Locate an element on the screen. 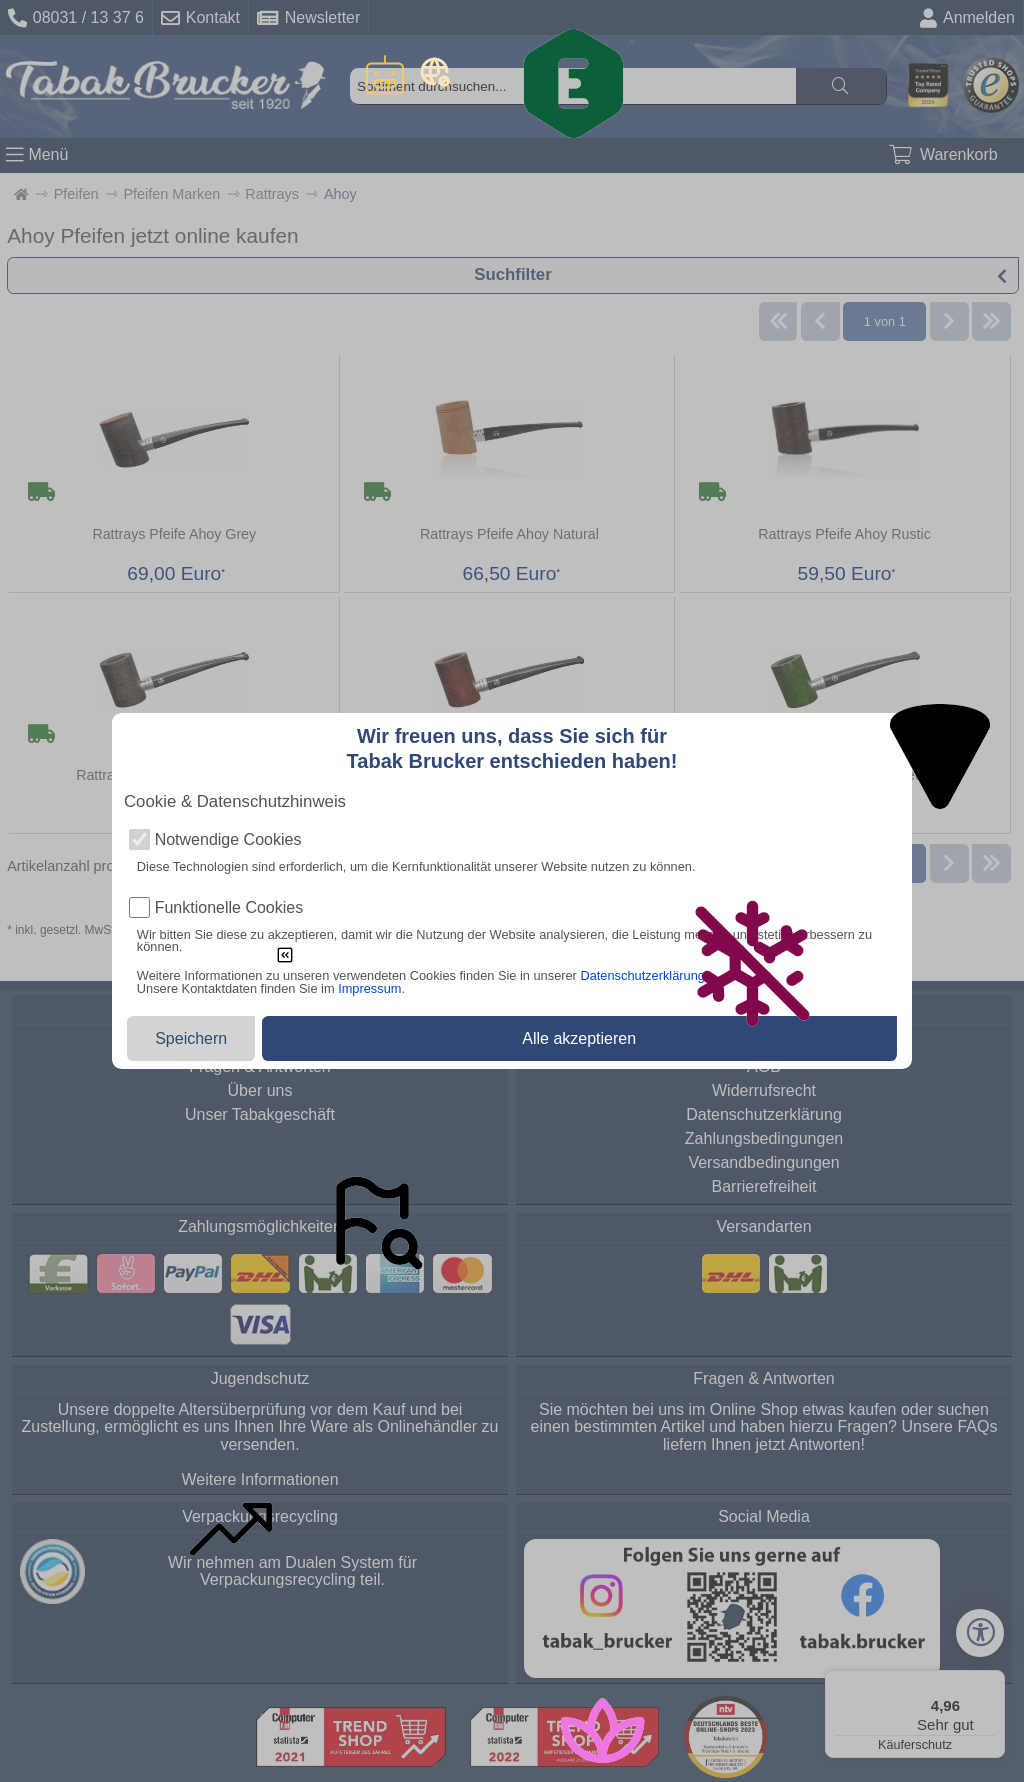 The height and width of the screenshot is (1782, 1024). access AI assistant or chatbot is located at coordinates (385, 77).